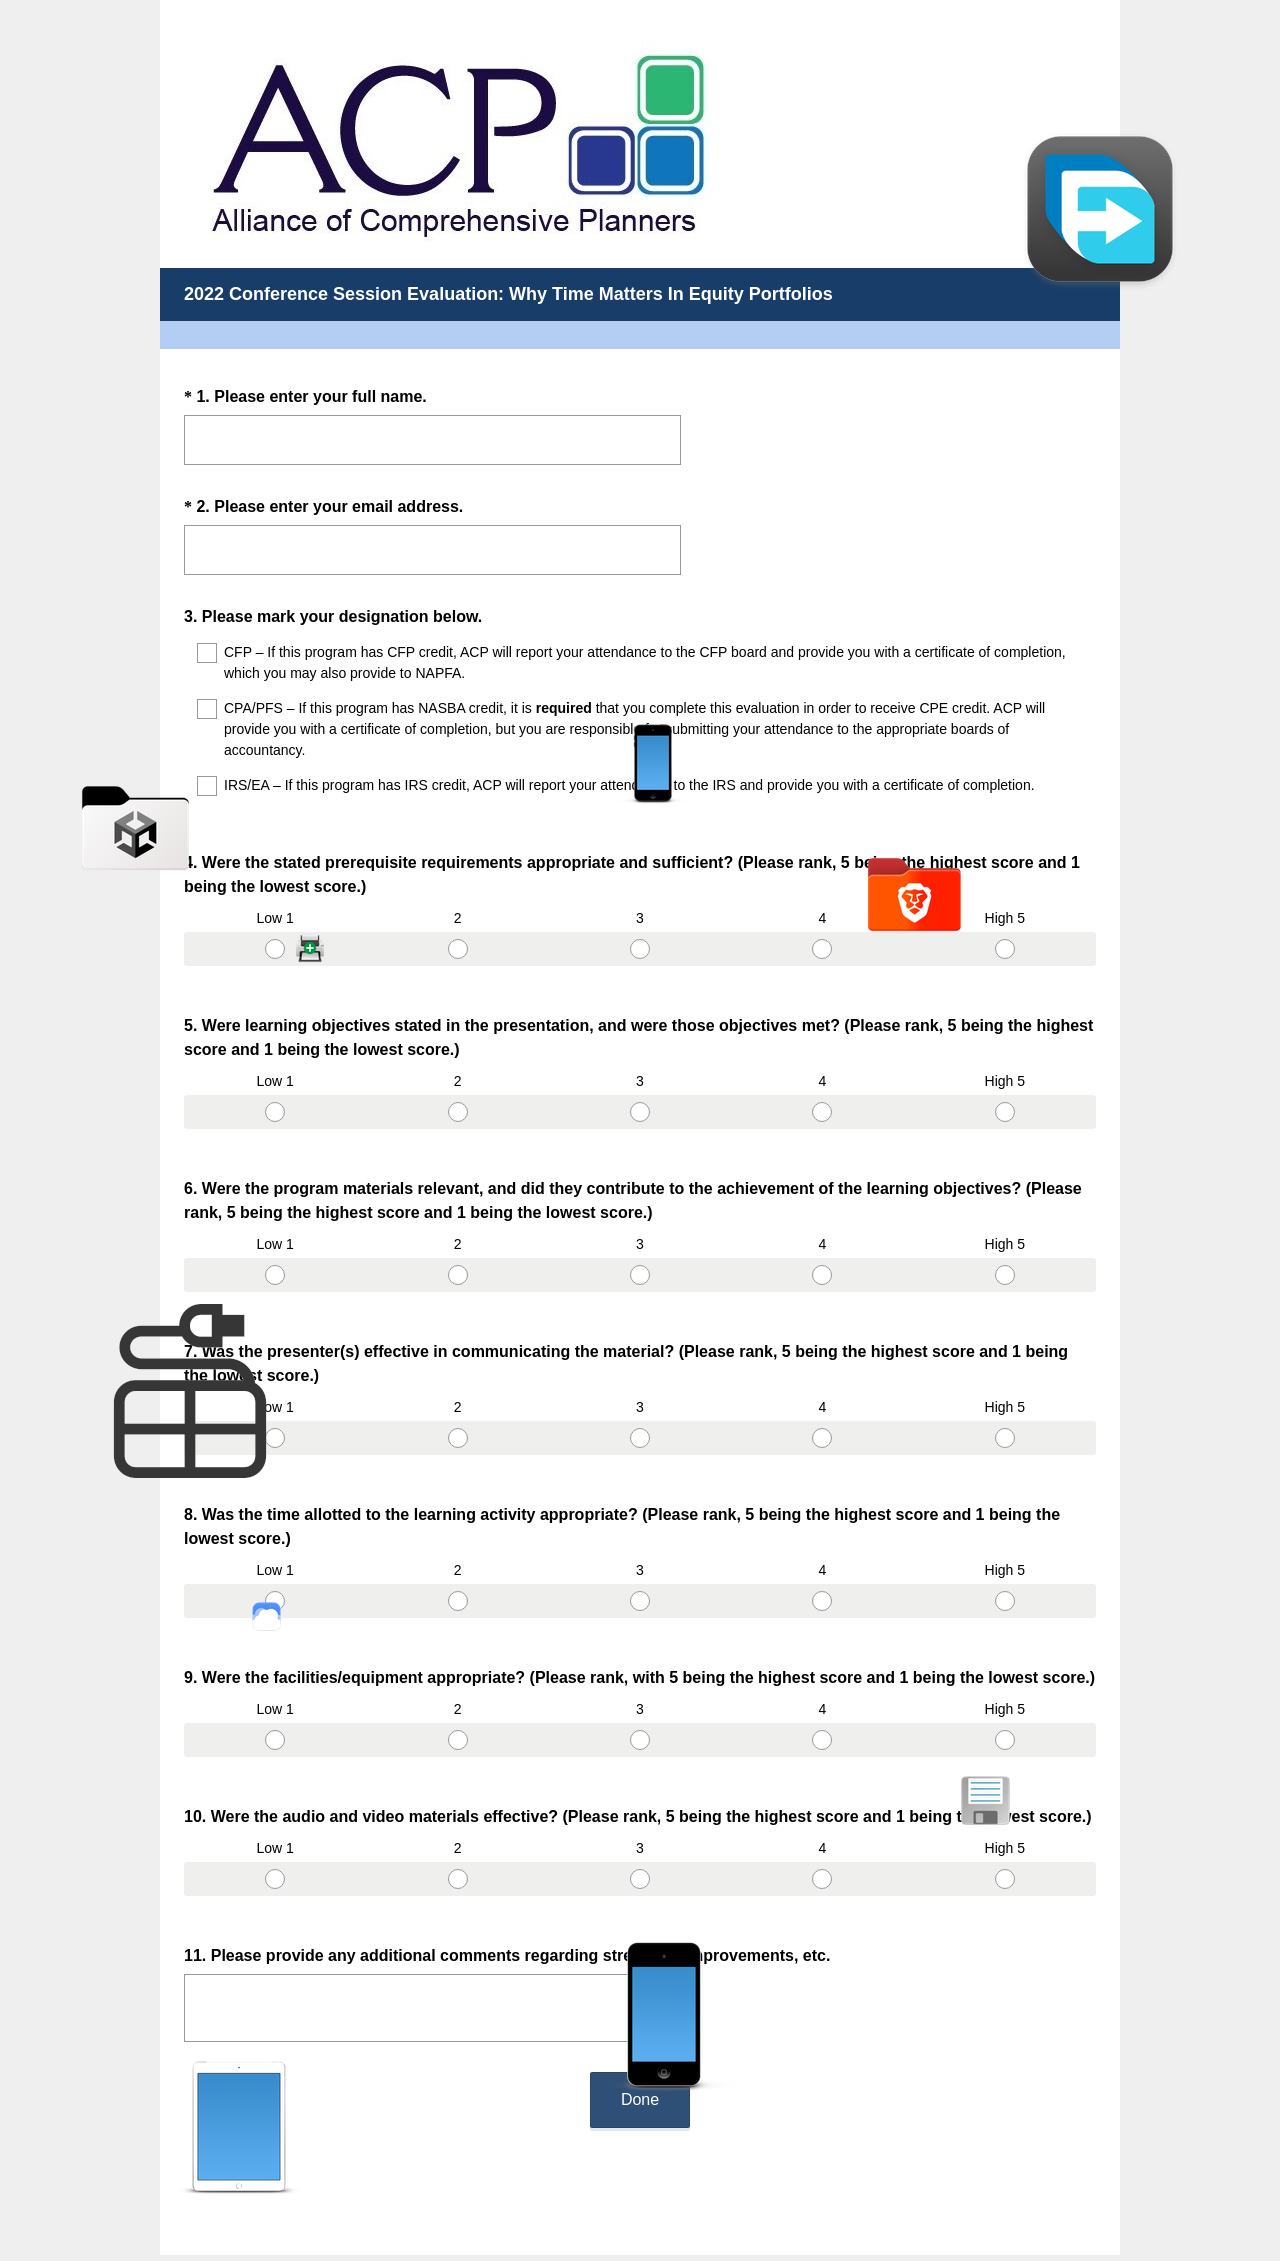 Image resolution: width=1280 pixels, height=2261 pixels. I want to click on open free download manager app, so click(1100, 209).